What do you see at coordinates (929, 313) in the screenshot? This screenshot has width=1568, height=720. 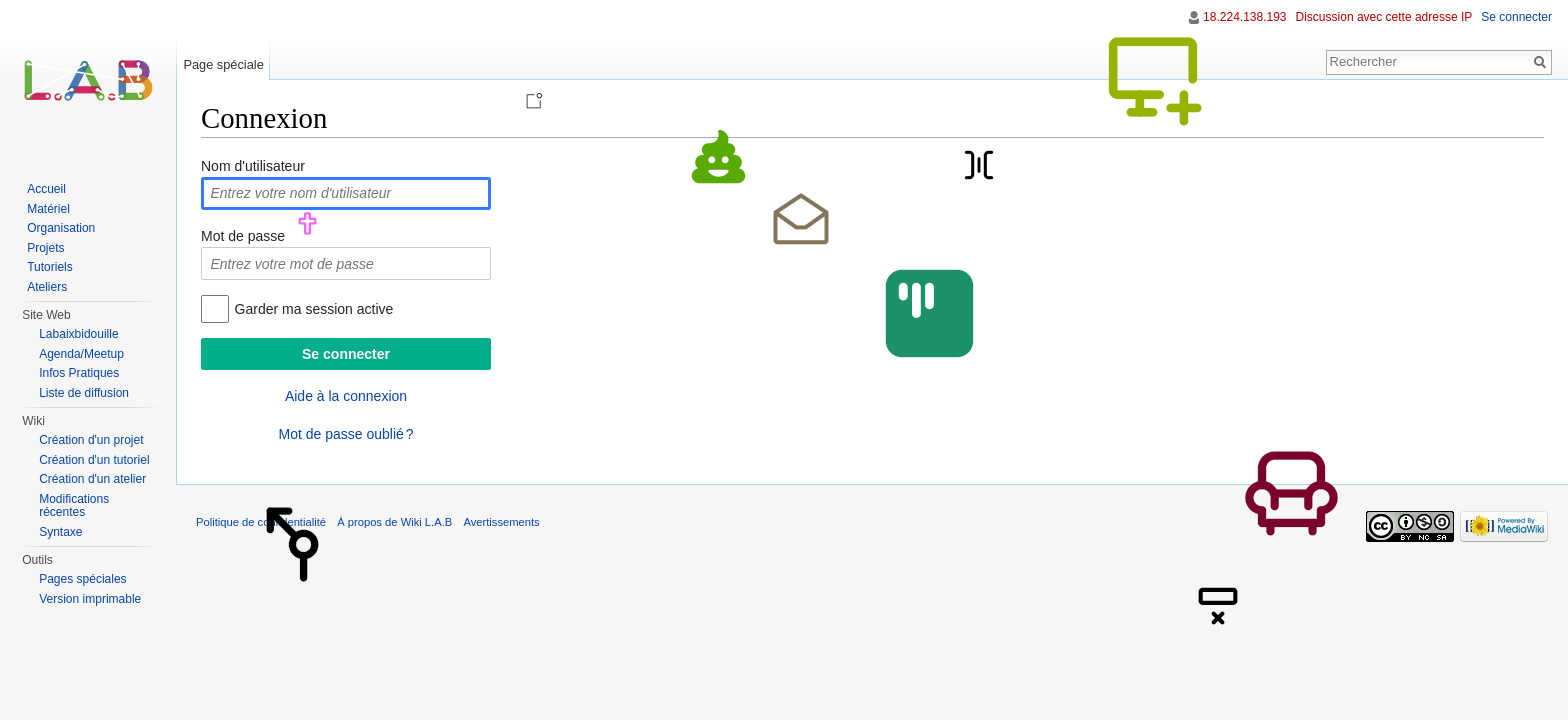 I see `align content to the top-left corner` at bounding box center [929, 313].